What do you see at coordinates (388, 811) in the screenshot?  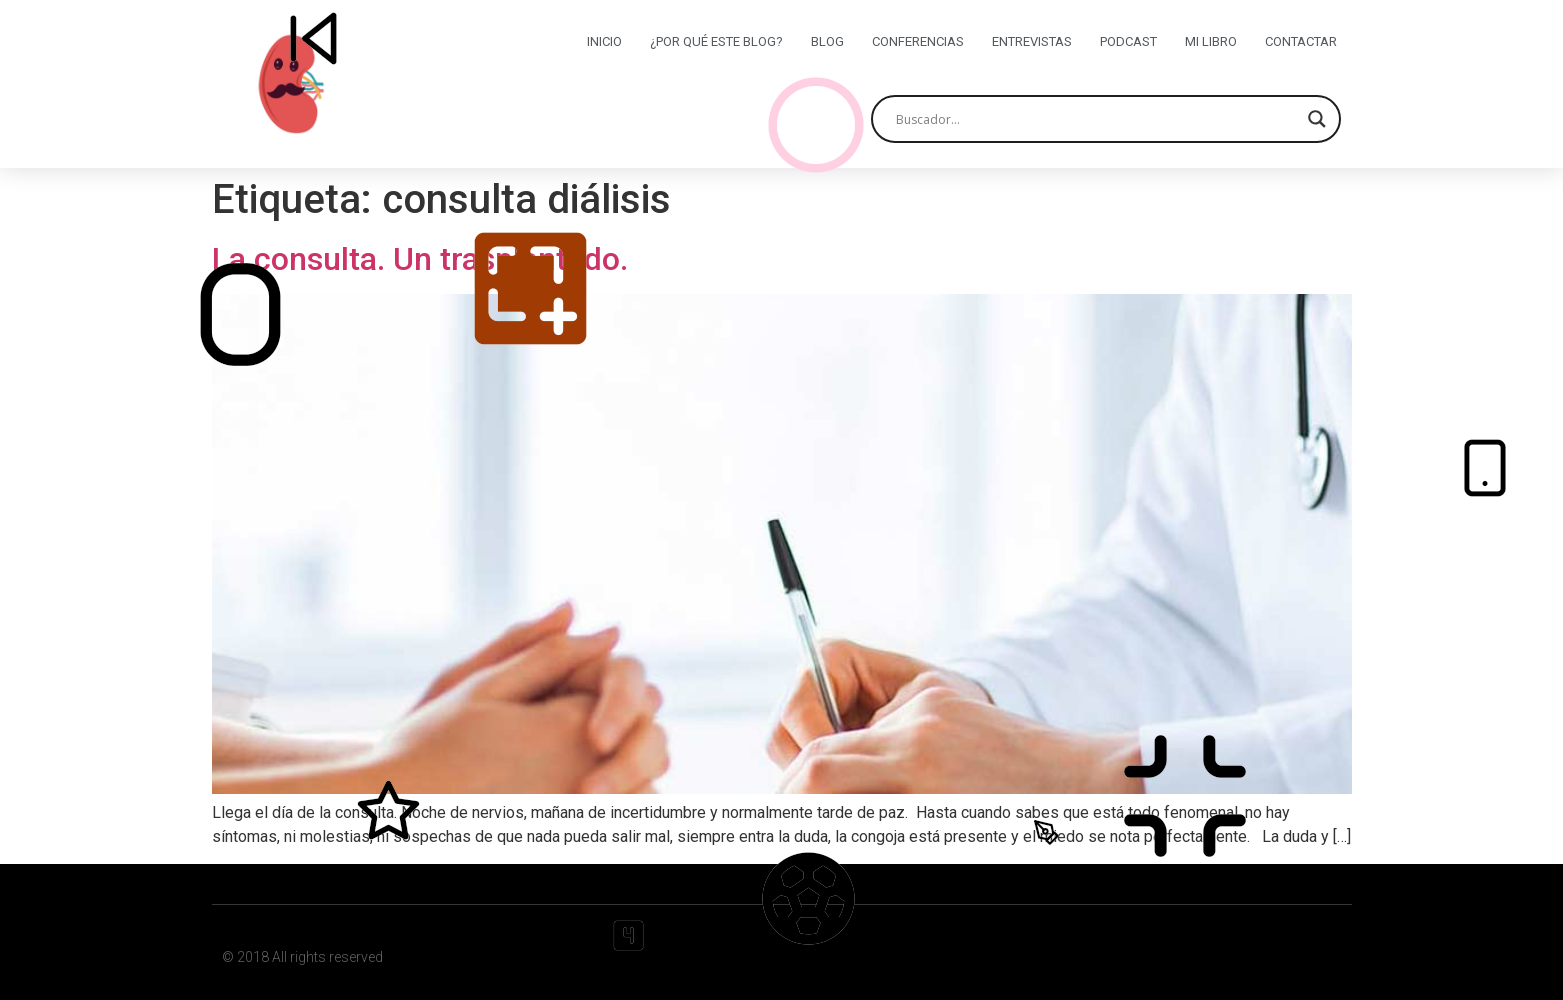 I see `add item to favorites` at bounding box center [388, 811].